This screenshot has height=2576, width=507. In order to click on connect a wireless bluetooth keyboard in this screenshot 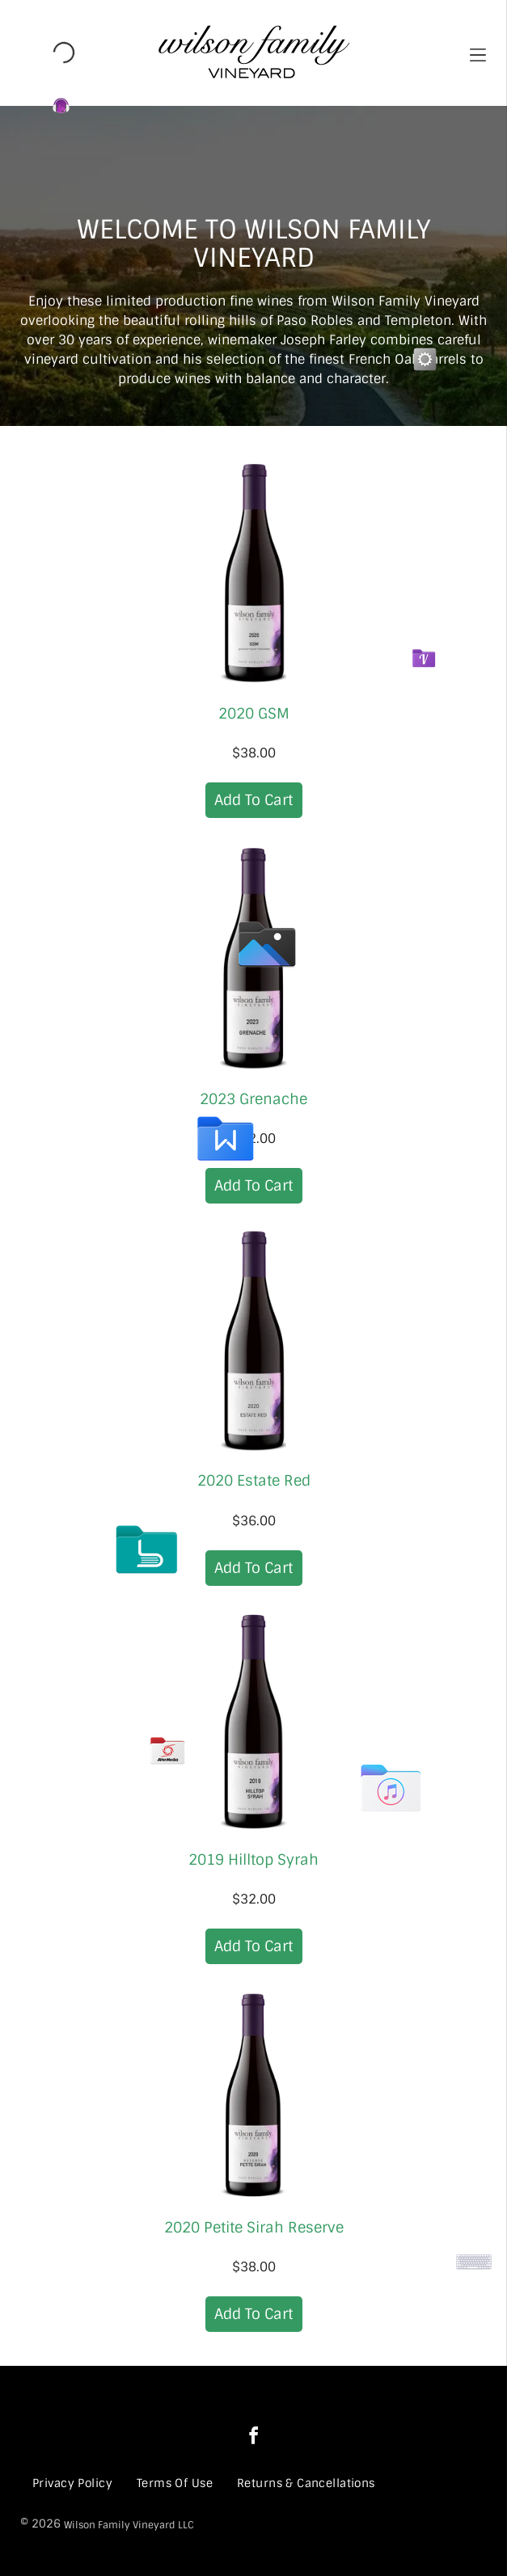, I will do `click(474, 2262)`.